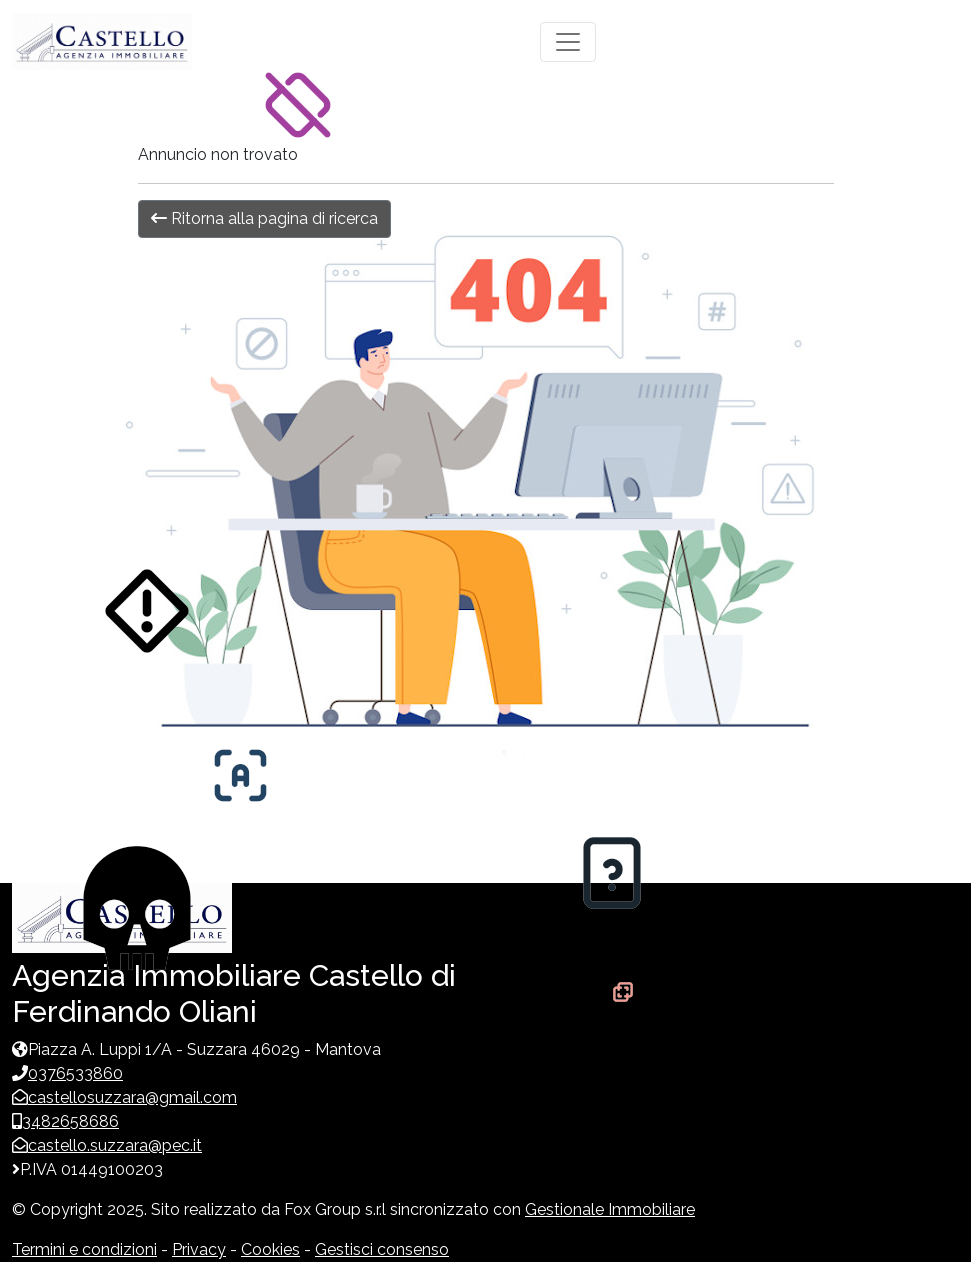 The width and height of the screenshot is (971, 1278). Describe the element at coordinates (612, 873) in the screenshot. I see `unknown or unrecognized device detected` at that location.